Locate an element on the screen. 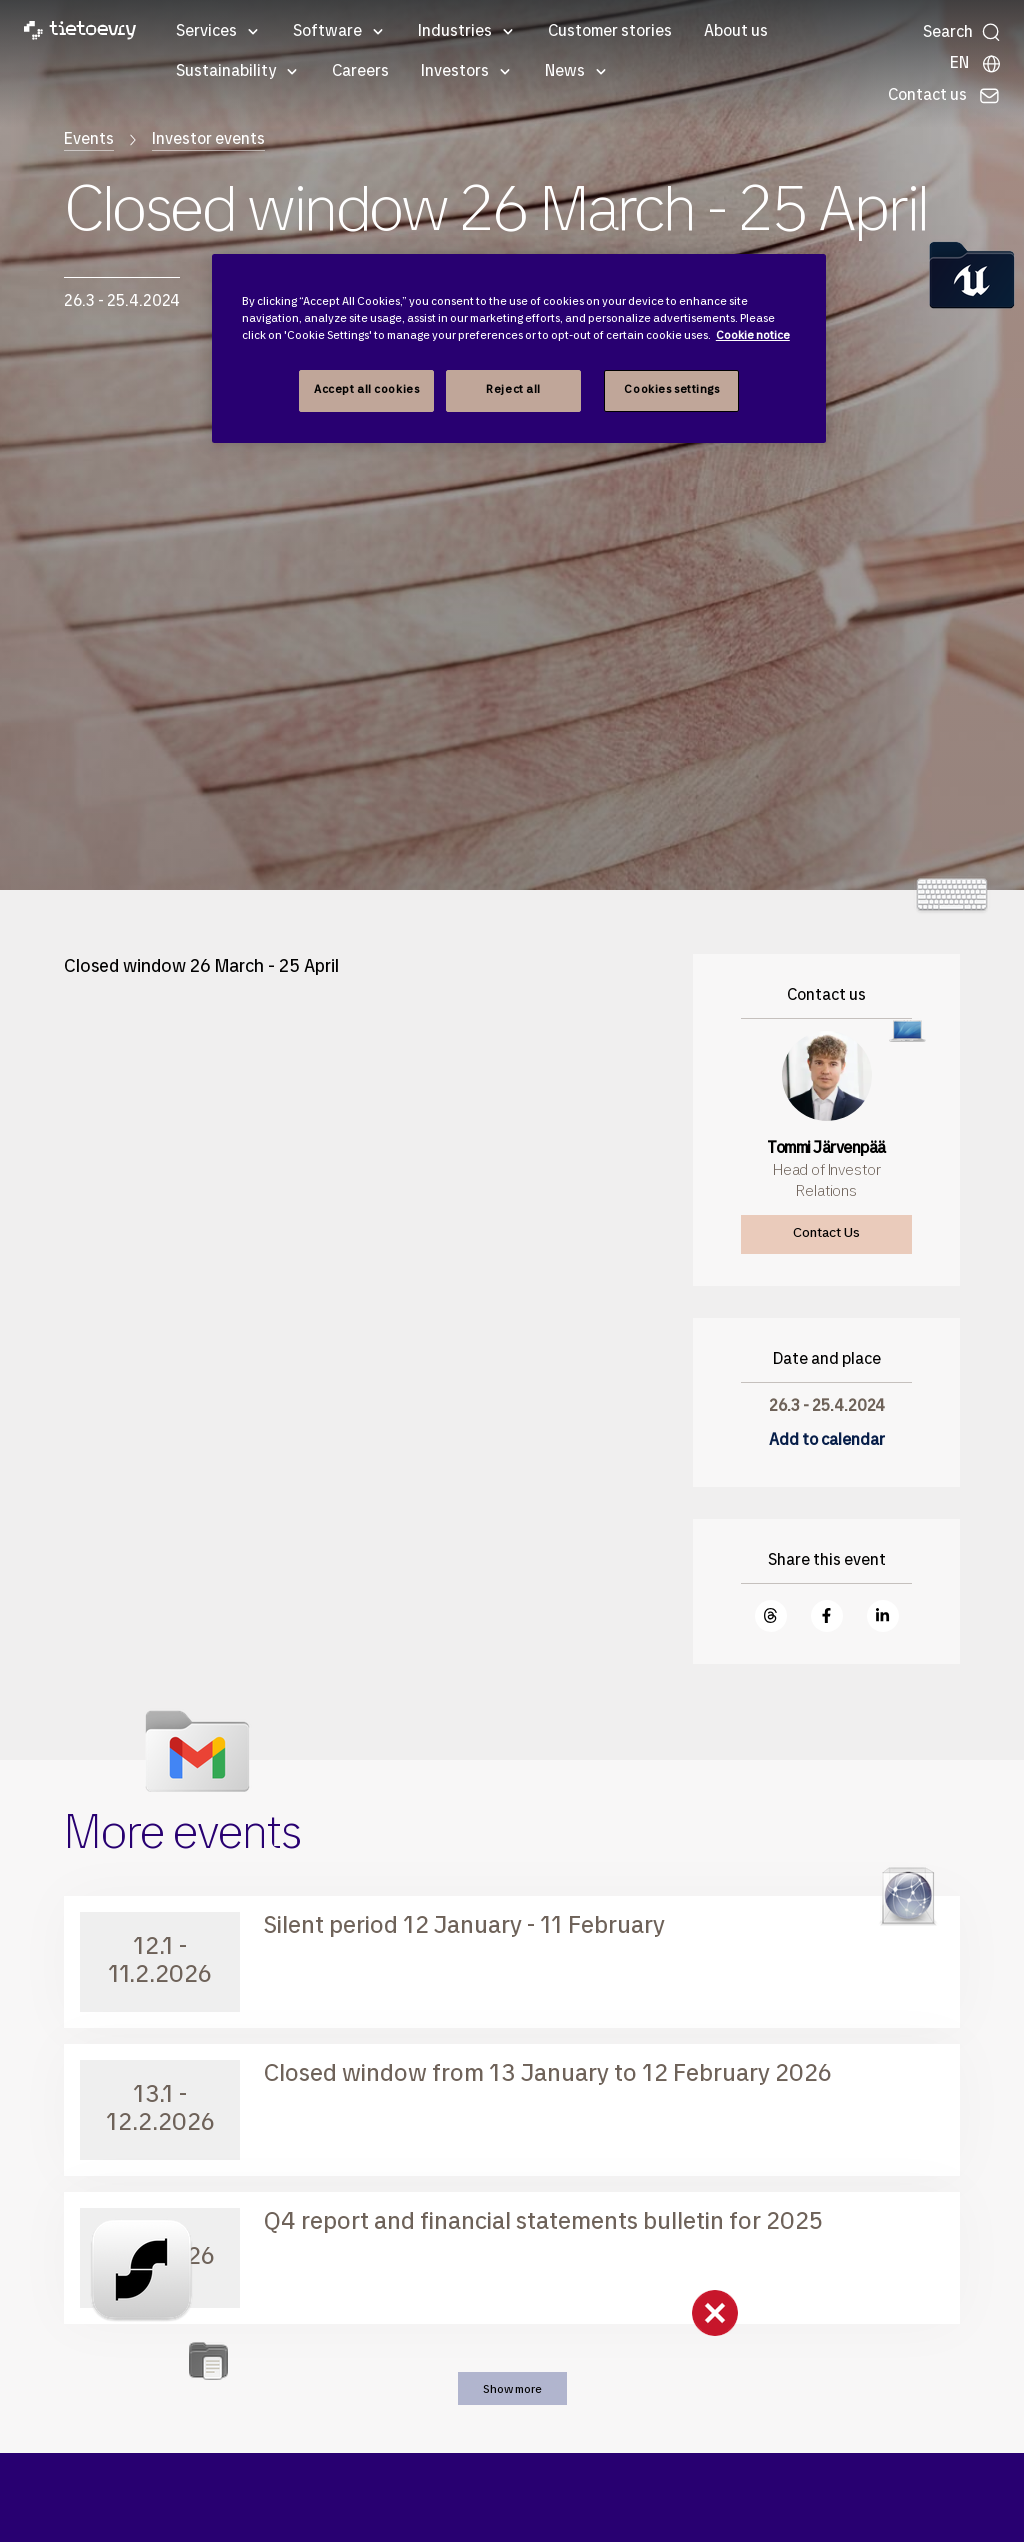 The width and height of the screenshot is (1024, 2542). indicates keyboard is connected is located at coordinates (952, 895).